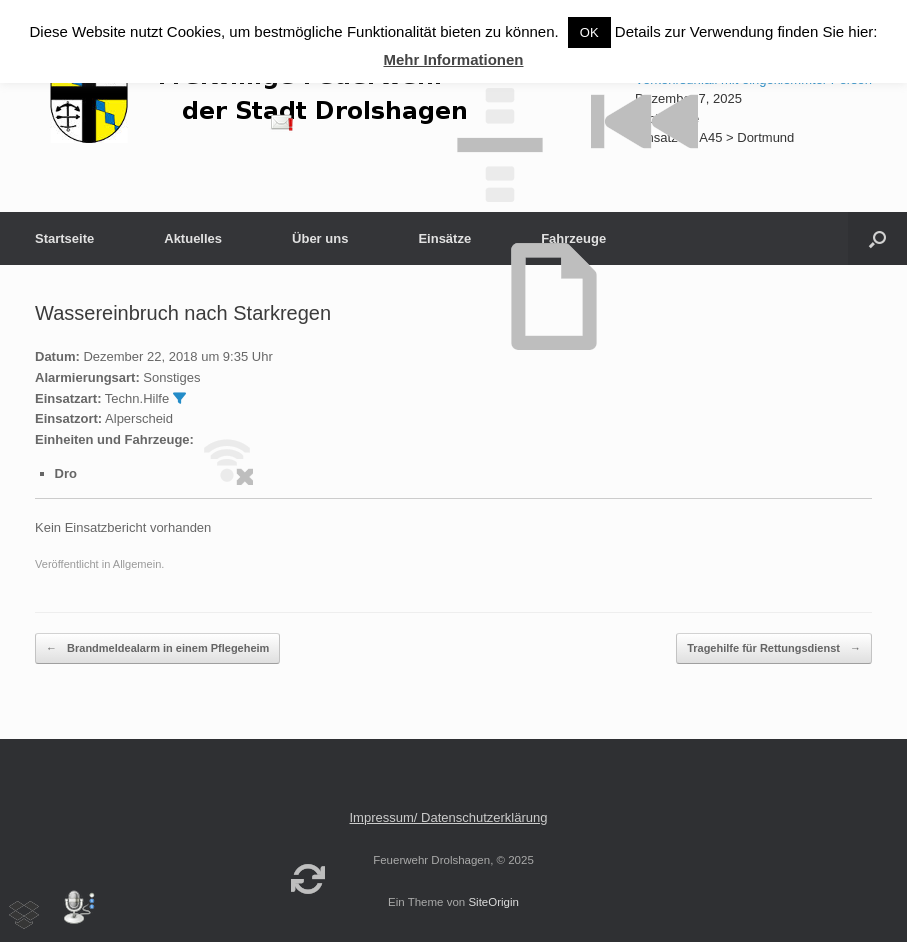 The width and height of the screenshot is (907, 942). I want to click on switch to continuous scroll view, so click(500, 145).